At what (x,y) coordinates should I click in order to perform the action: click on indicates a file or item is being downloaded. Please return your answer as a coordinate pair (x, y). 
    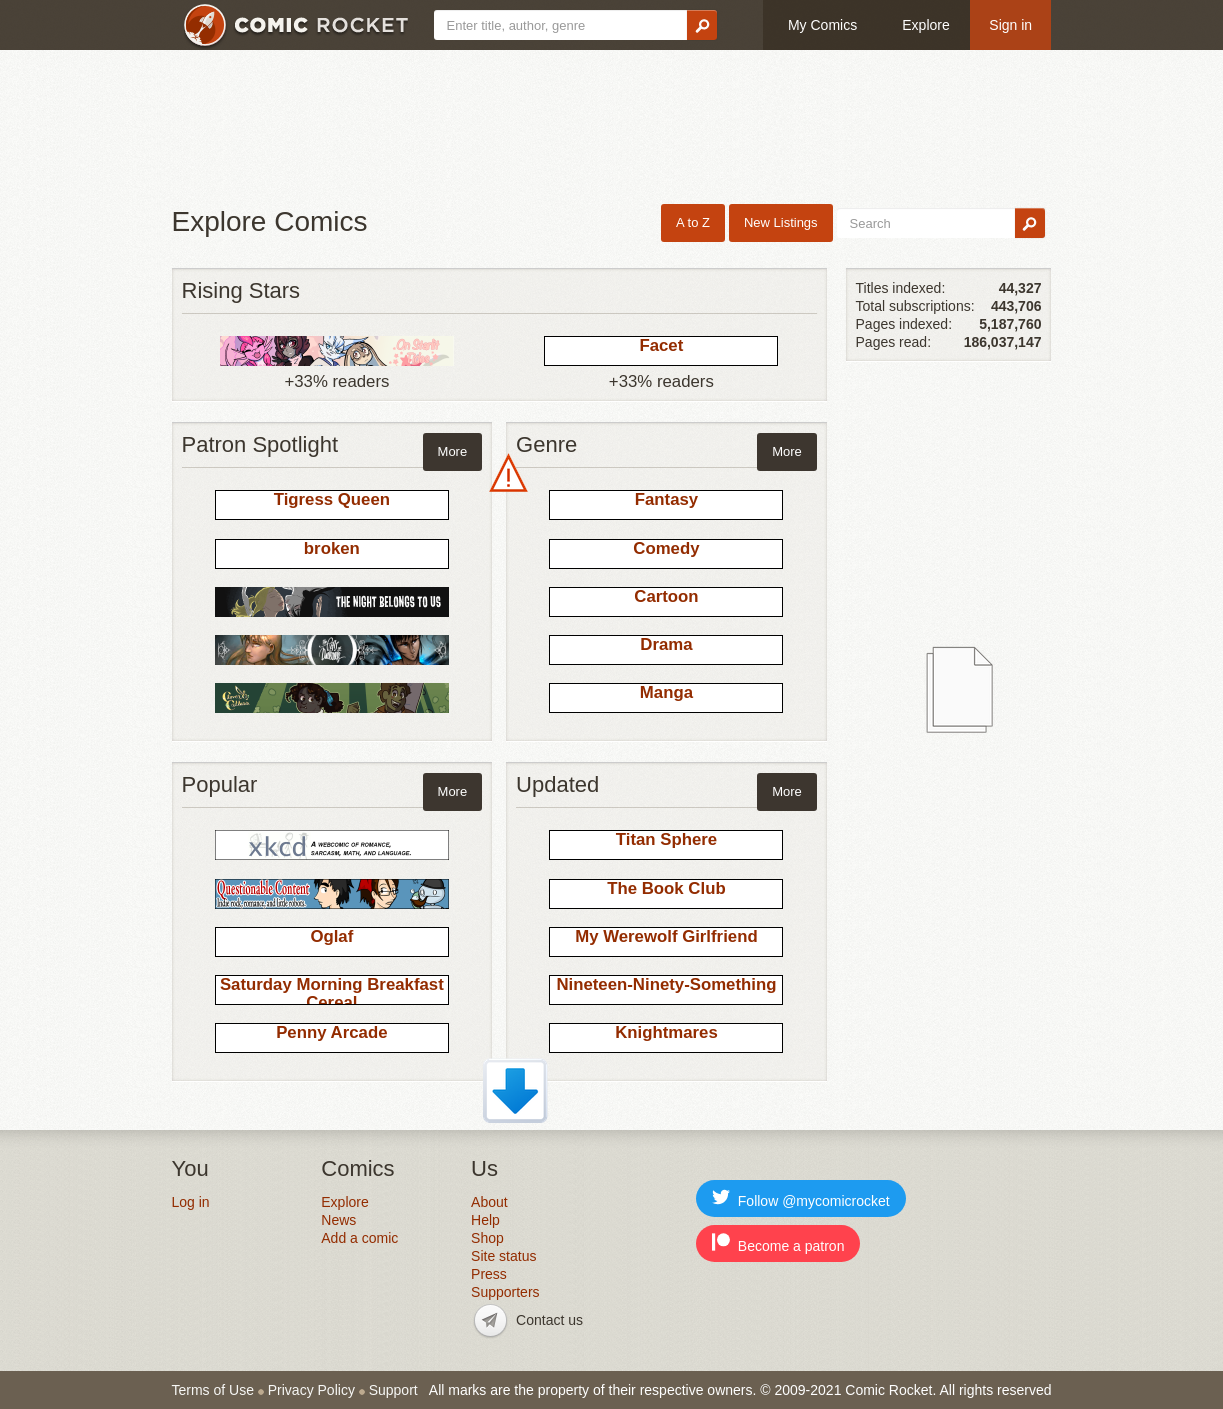
    Looking at the image, I should click on (565, 1040).